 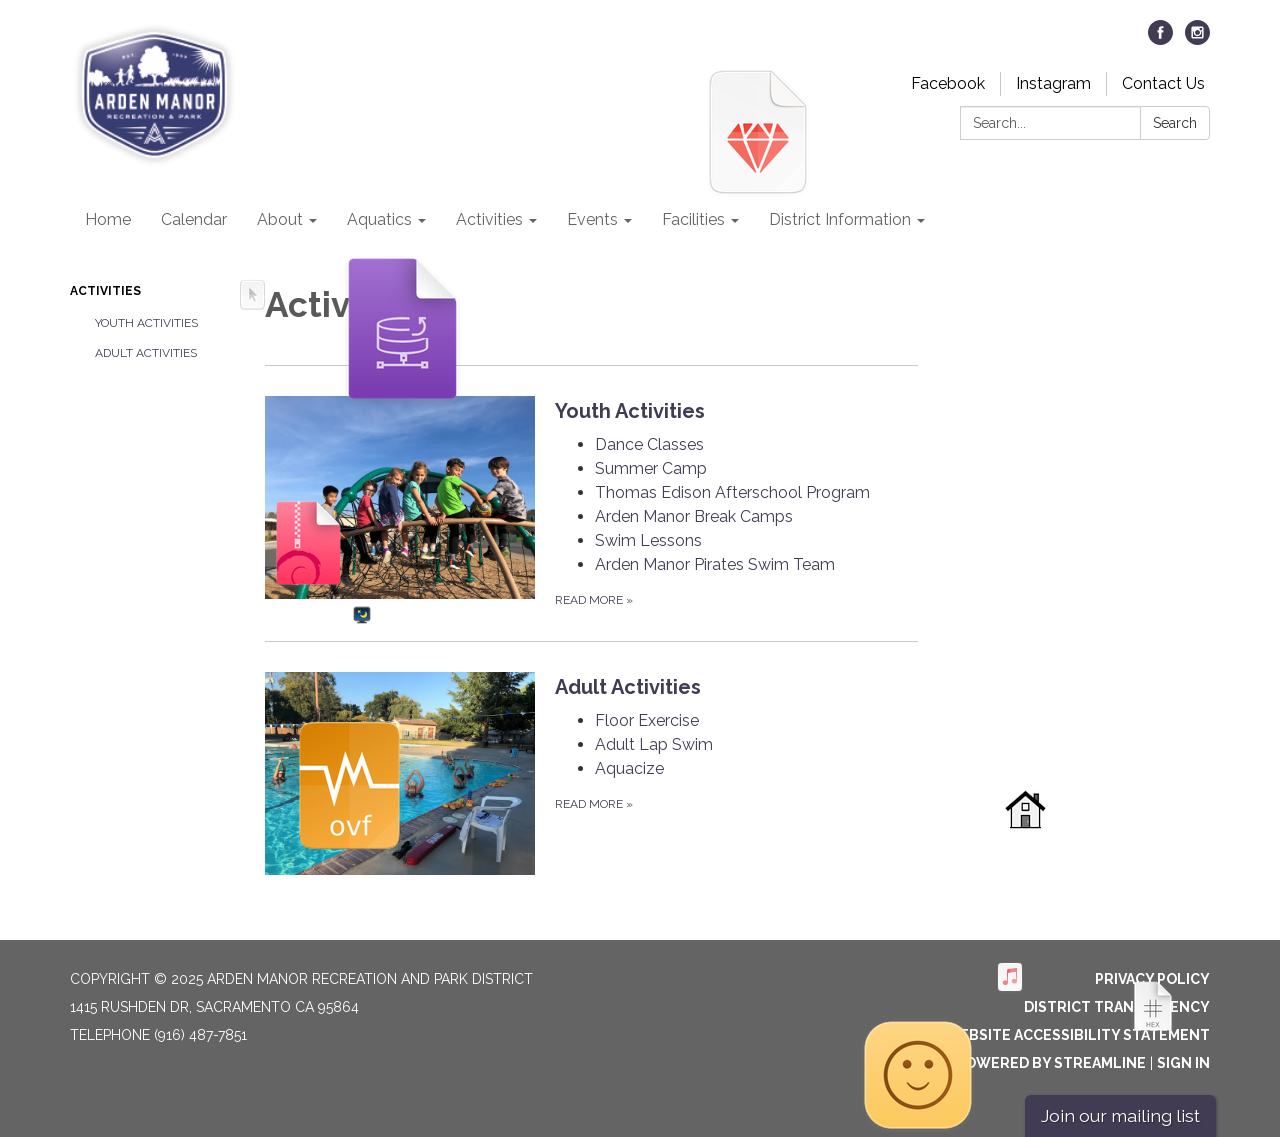 I want to click on cursor image file type, so click(x=252, y=294).